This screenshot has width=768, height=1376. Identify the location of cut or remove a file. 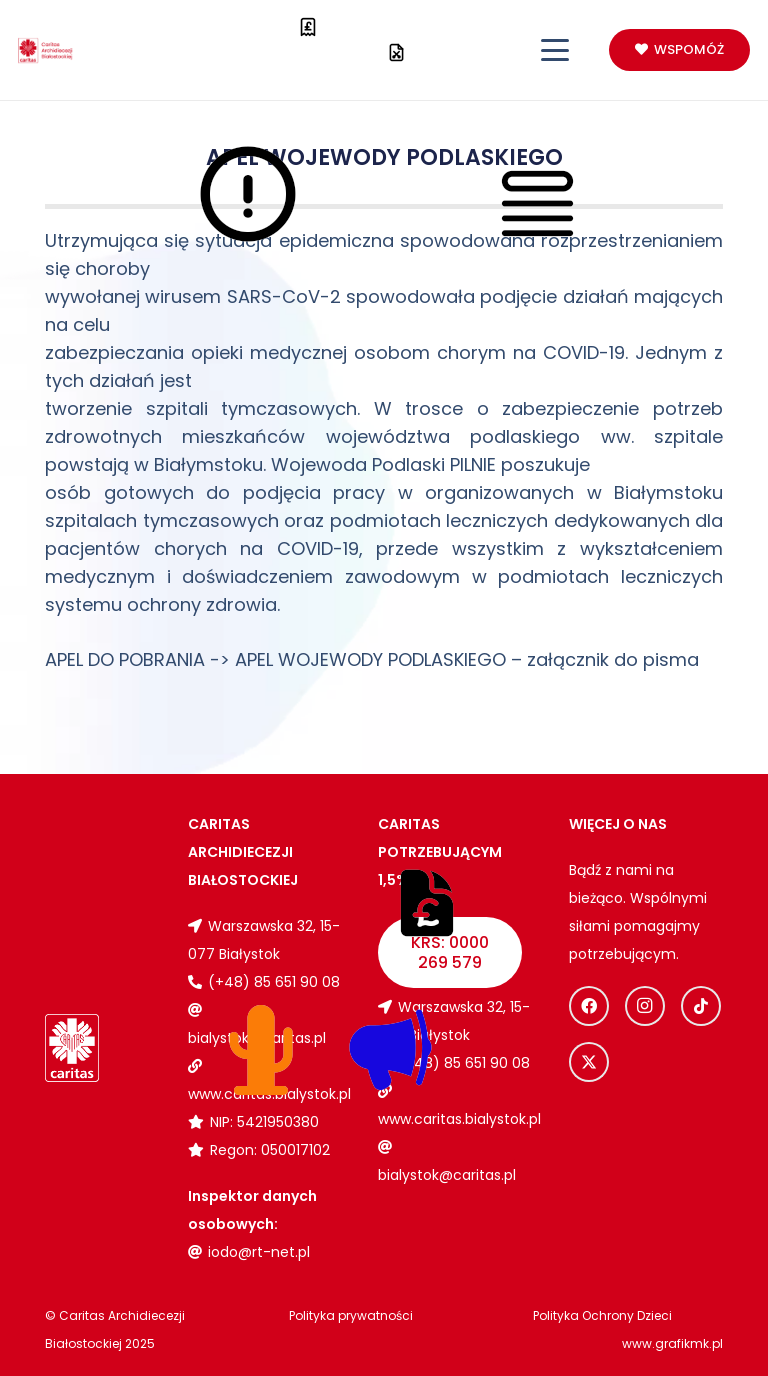
(396, 52).